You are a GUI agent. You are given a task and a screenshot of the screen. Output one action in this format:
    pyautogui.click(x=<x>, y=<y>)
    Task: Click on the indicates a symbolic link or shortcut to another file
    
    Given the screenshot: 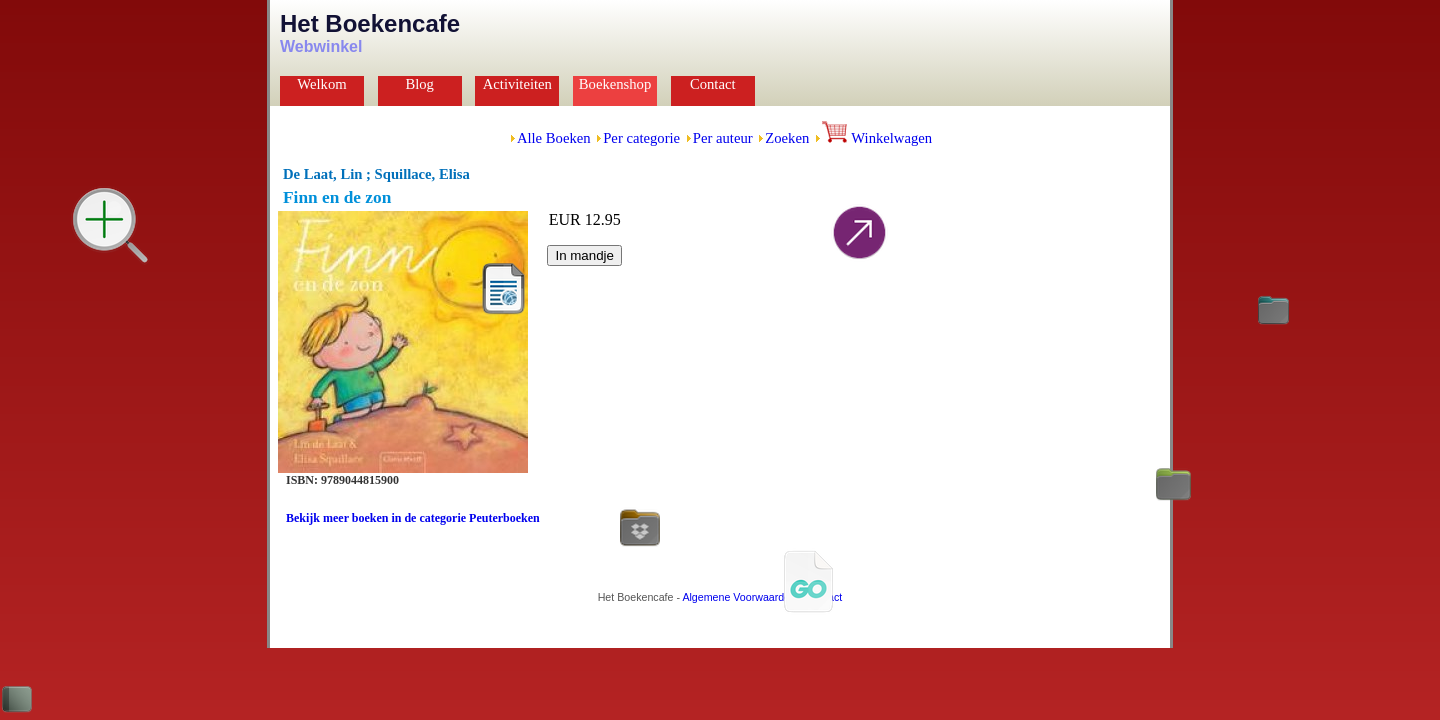 What is the action you would take?
    pyautogui.click(x=859, y=232)
    